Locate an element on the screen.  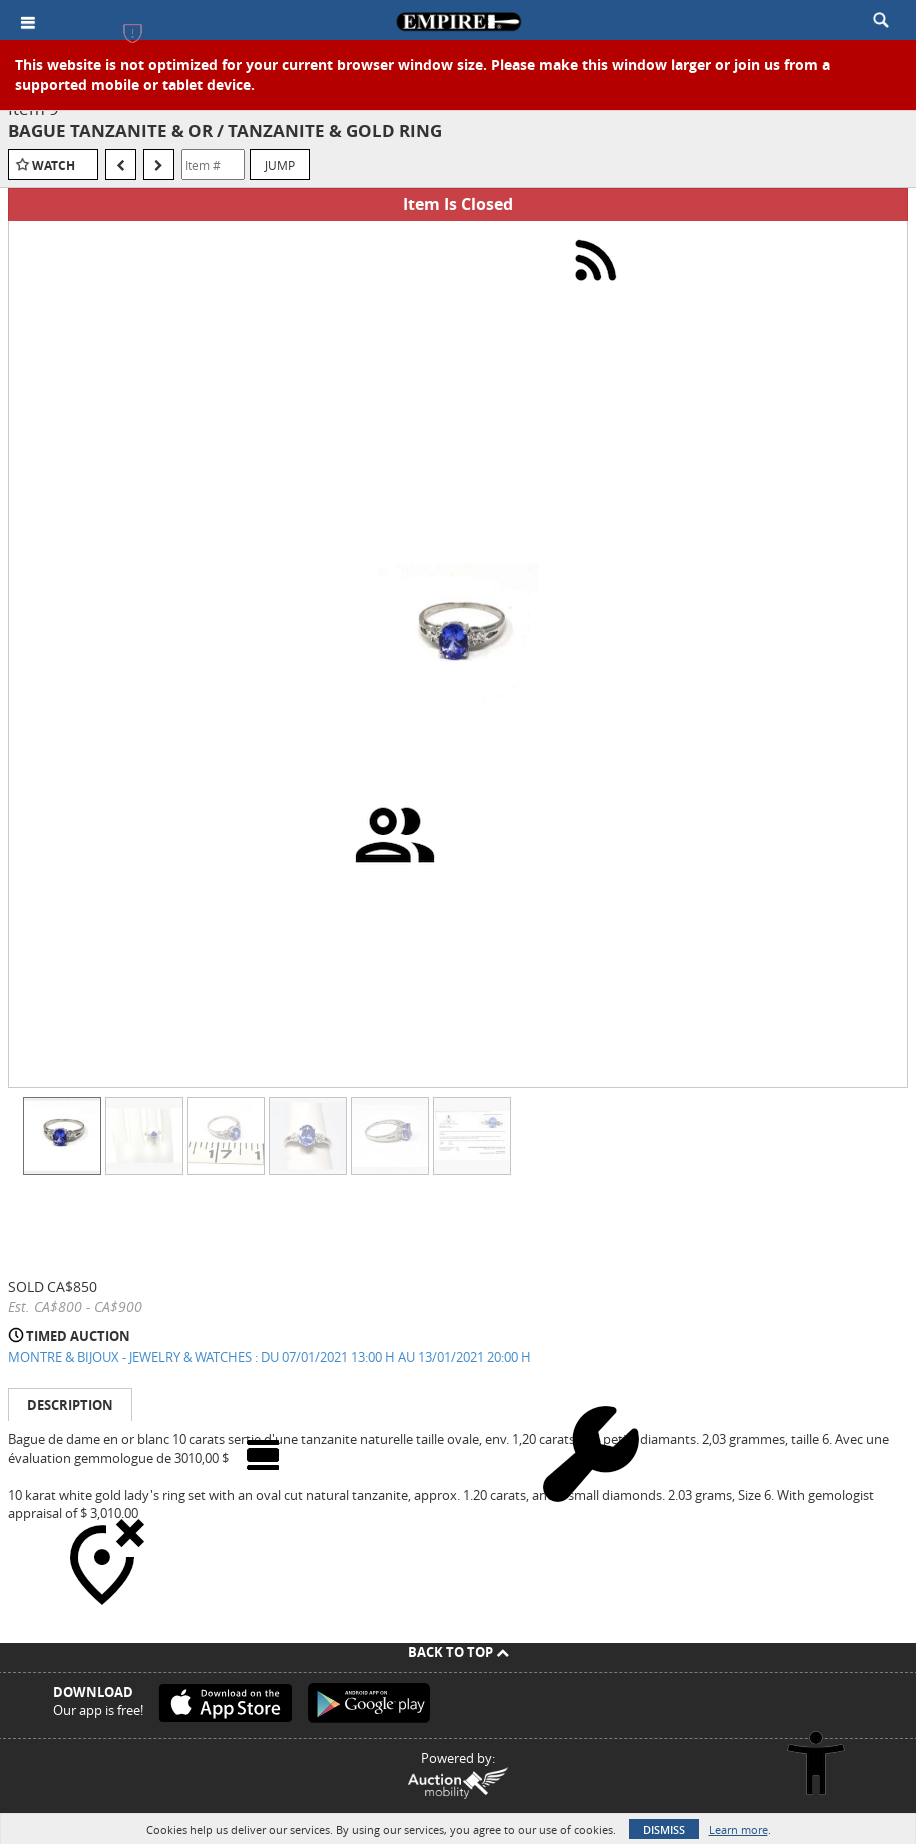
switch to day view in calendar is located at coordinates (264, 1455).